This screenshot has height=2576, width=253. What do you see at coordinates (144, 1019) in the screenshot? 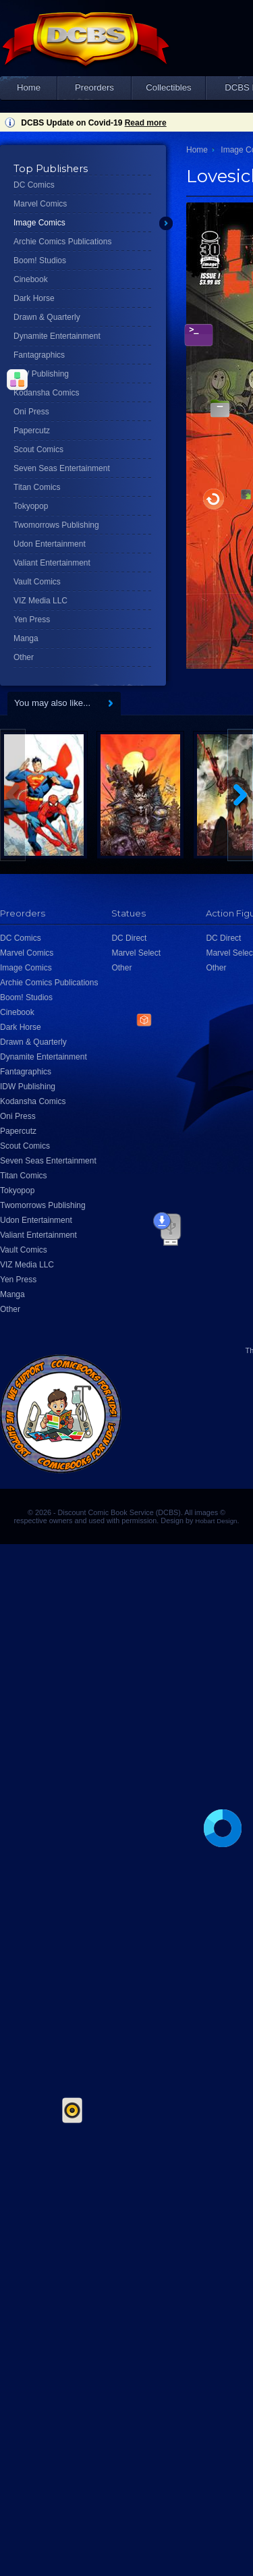
I see `open a 3D model file` at bounding box center [144, 1019].